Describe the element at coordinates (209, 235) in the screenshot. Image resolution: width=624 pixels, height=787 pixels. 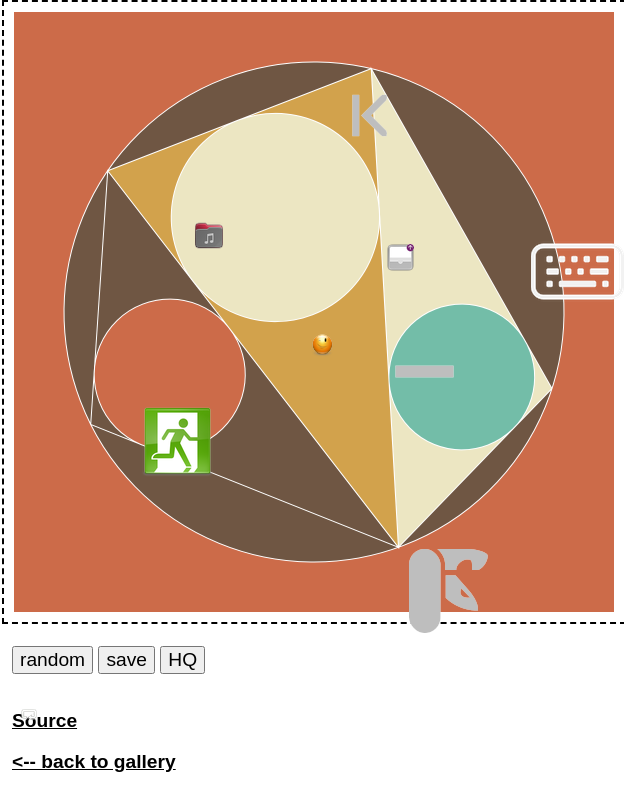
I see `open your music folder` at that location.